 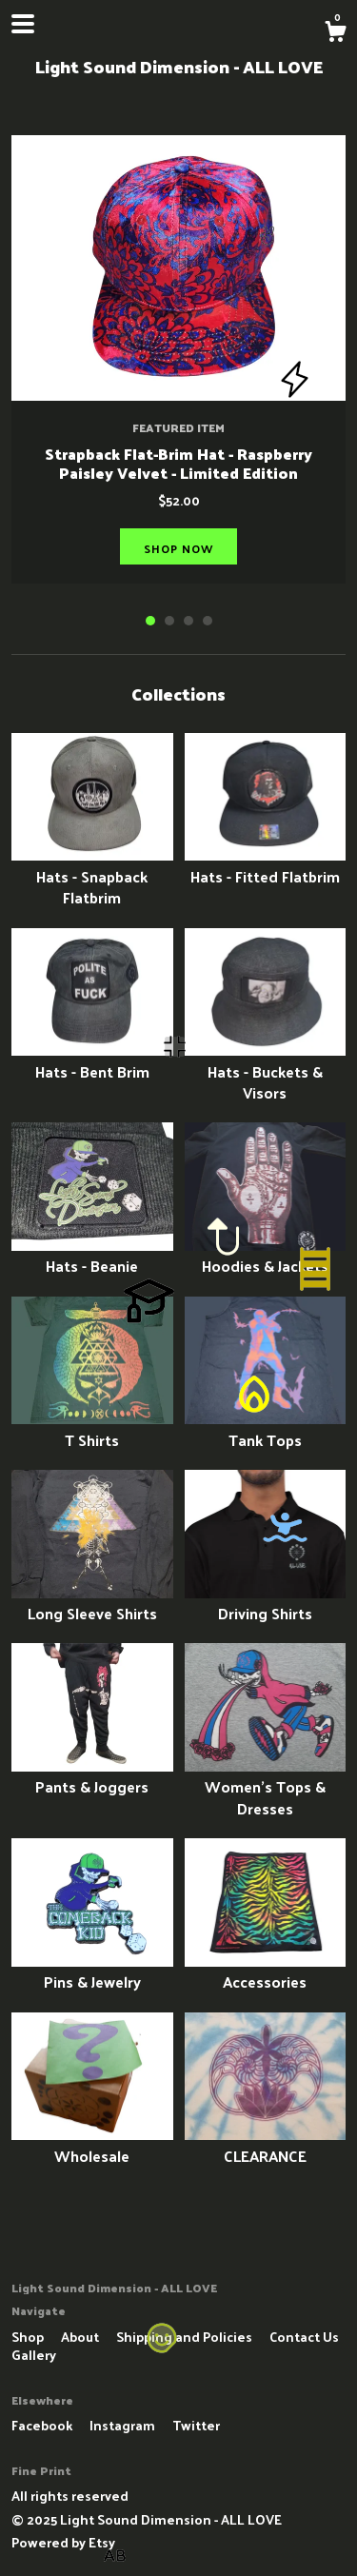 What do you see at coordinates (114, 2556) in the screenshot?
I see `toggle uppercase text formatting` at bounding box center [114, 2556].